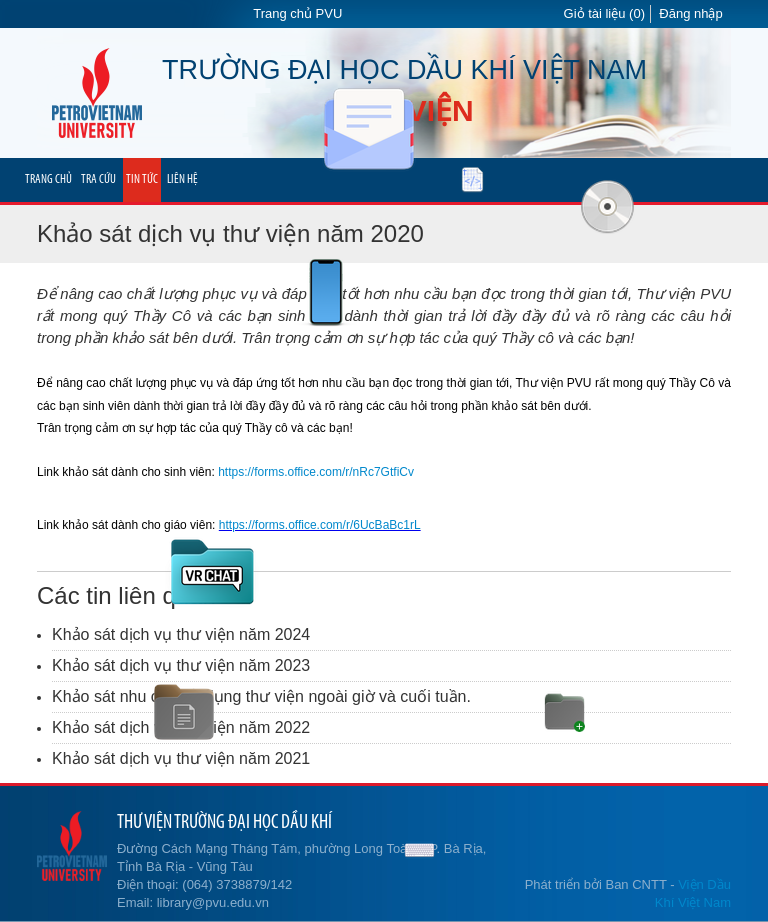  What do you see at coordinates (472, 179) in the screenshot?
I see `an html template file` at bounding box center [472, 179].